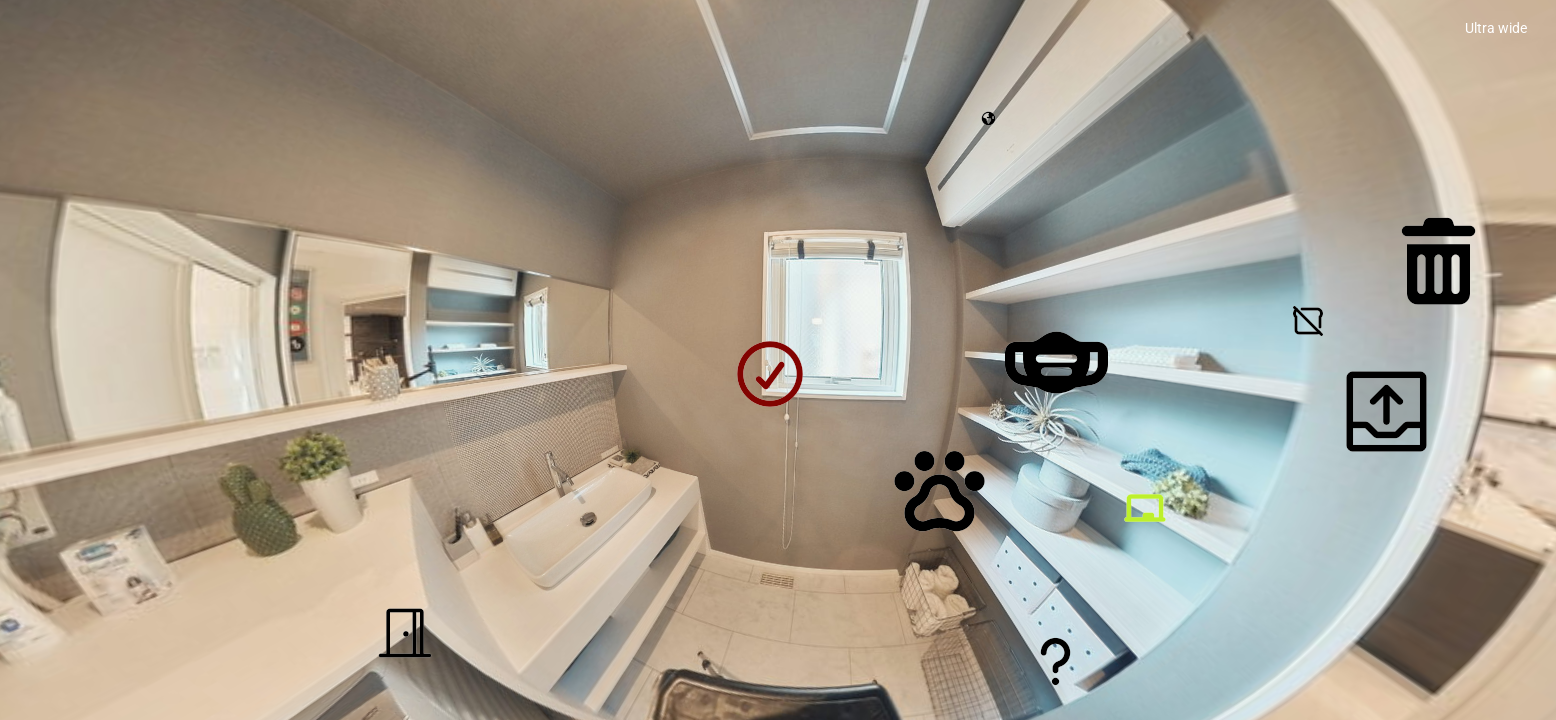  I want to click on delete selected item, so click(1438, 262).